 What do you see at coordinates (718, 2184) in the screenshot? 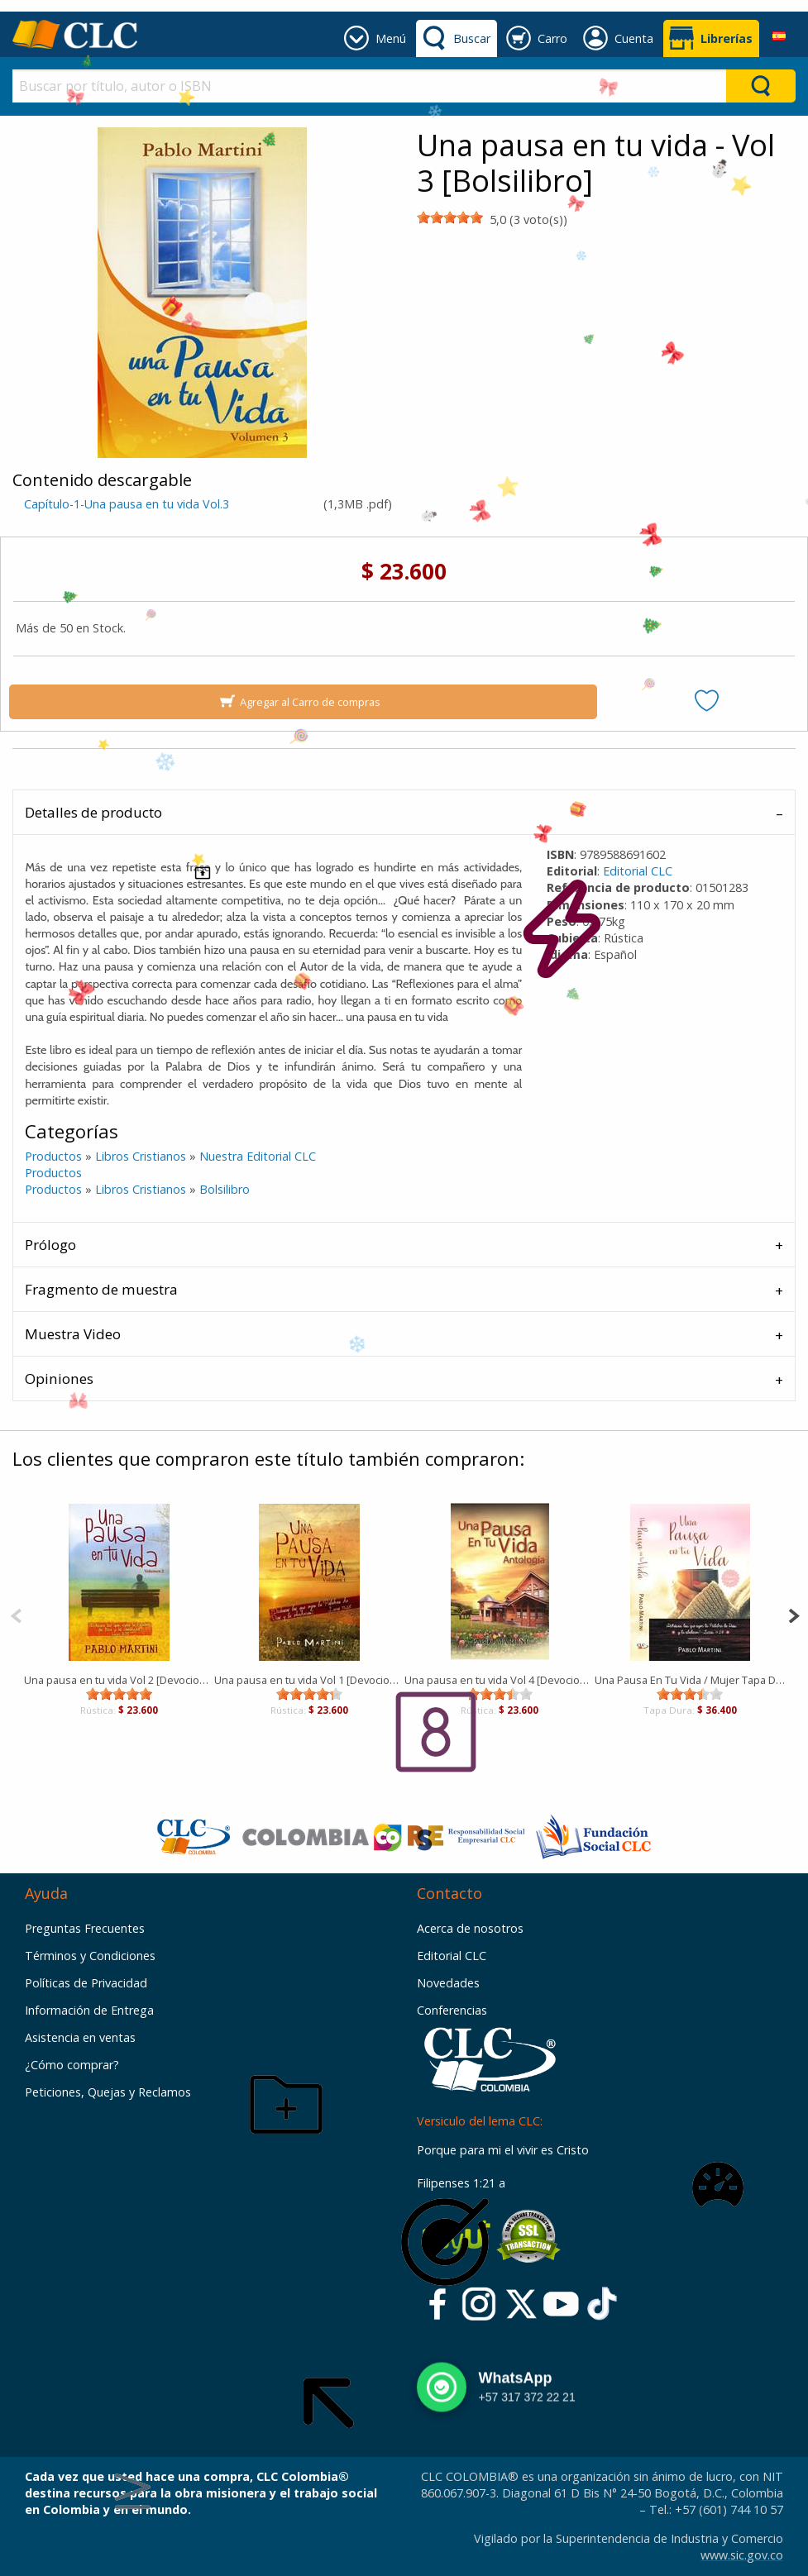
I see `view performance metrics or speed` at bounding box center [718, 2184].